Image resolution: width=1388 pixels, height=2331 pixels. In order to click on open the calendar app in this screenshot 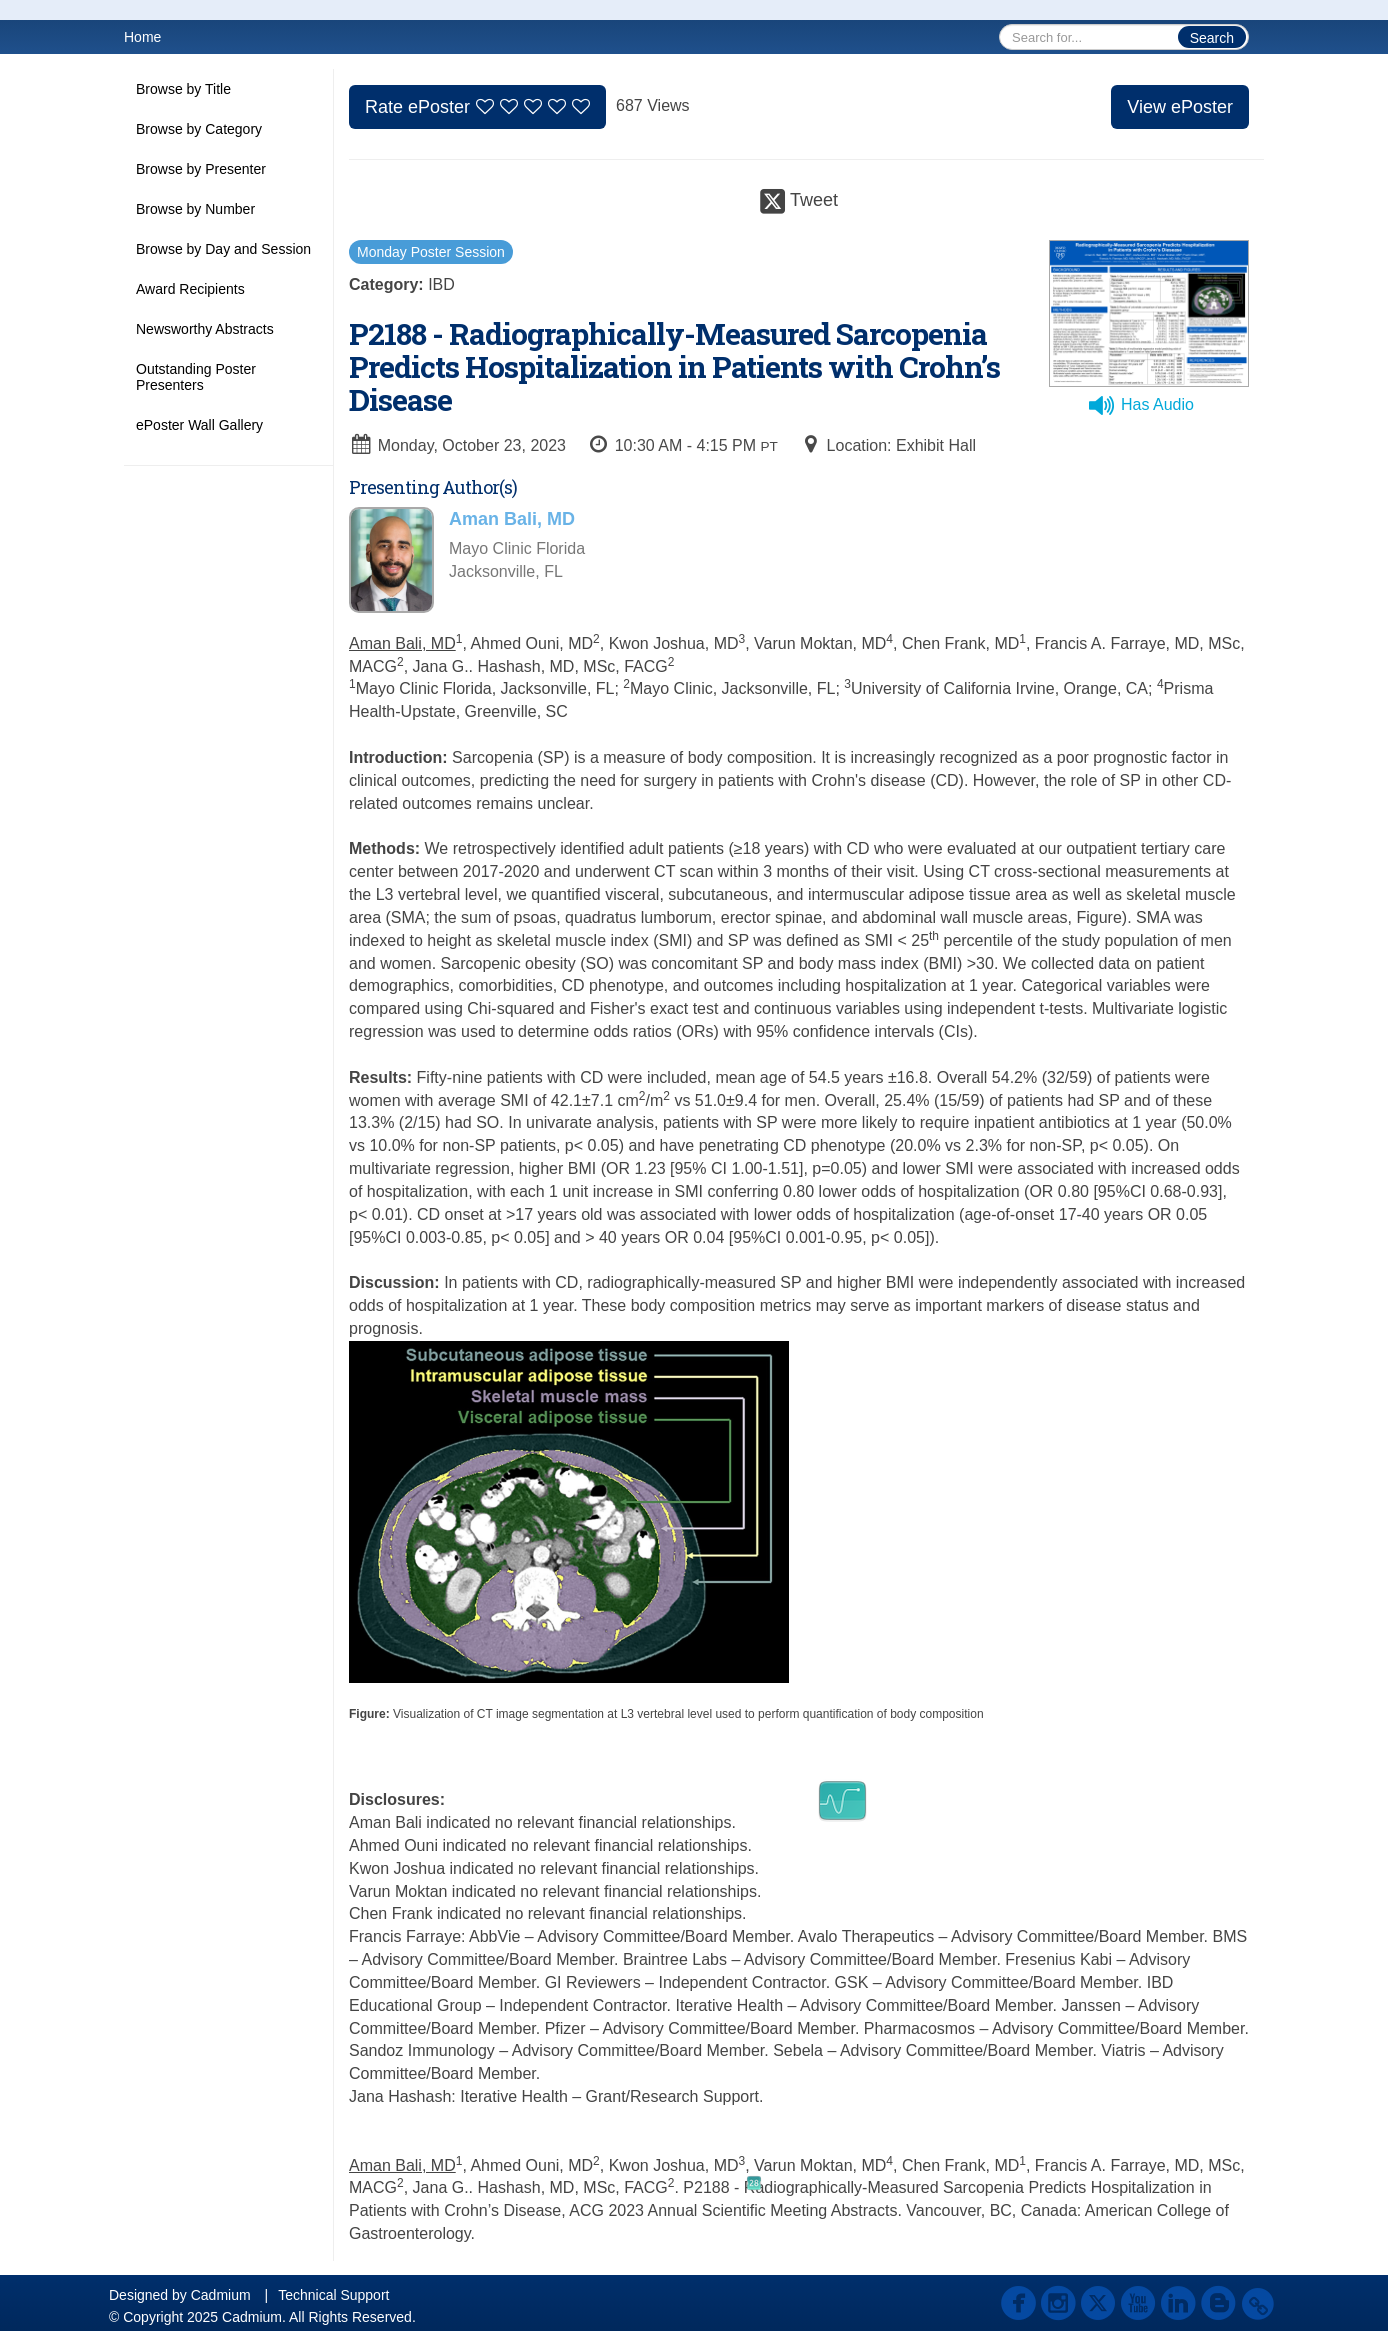, I will do `click(754, 2183)`.